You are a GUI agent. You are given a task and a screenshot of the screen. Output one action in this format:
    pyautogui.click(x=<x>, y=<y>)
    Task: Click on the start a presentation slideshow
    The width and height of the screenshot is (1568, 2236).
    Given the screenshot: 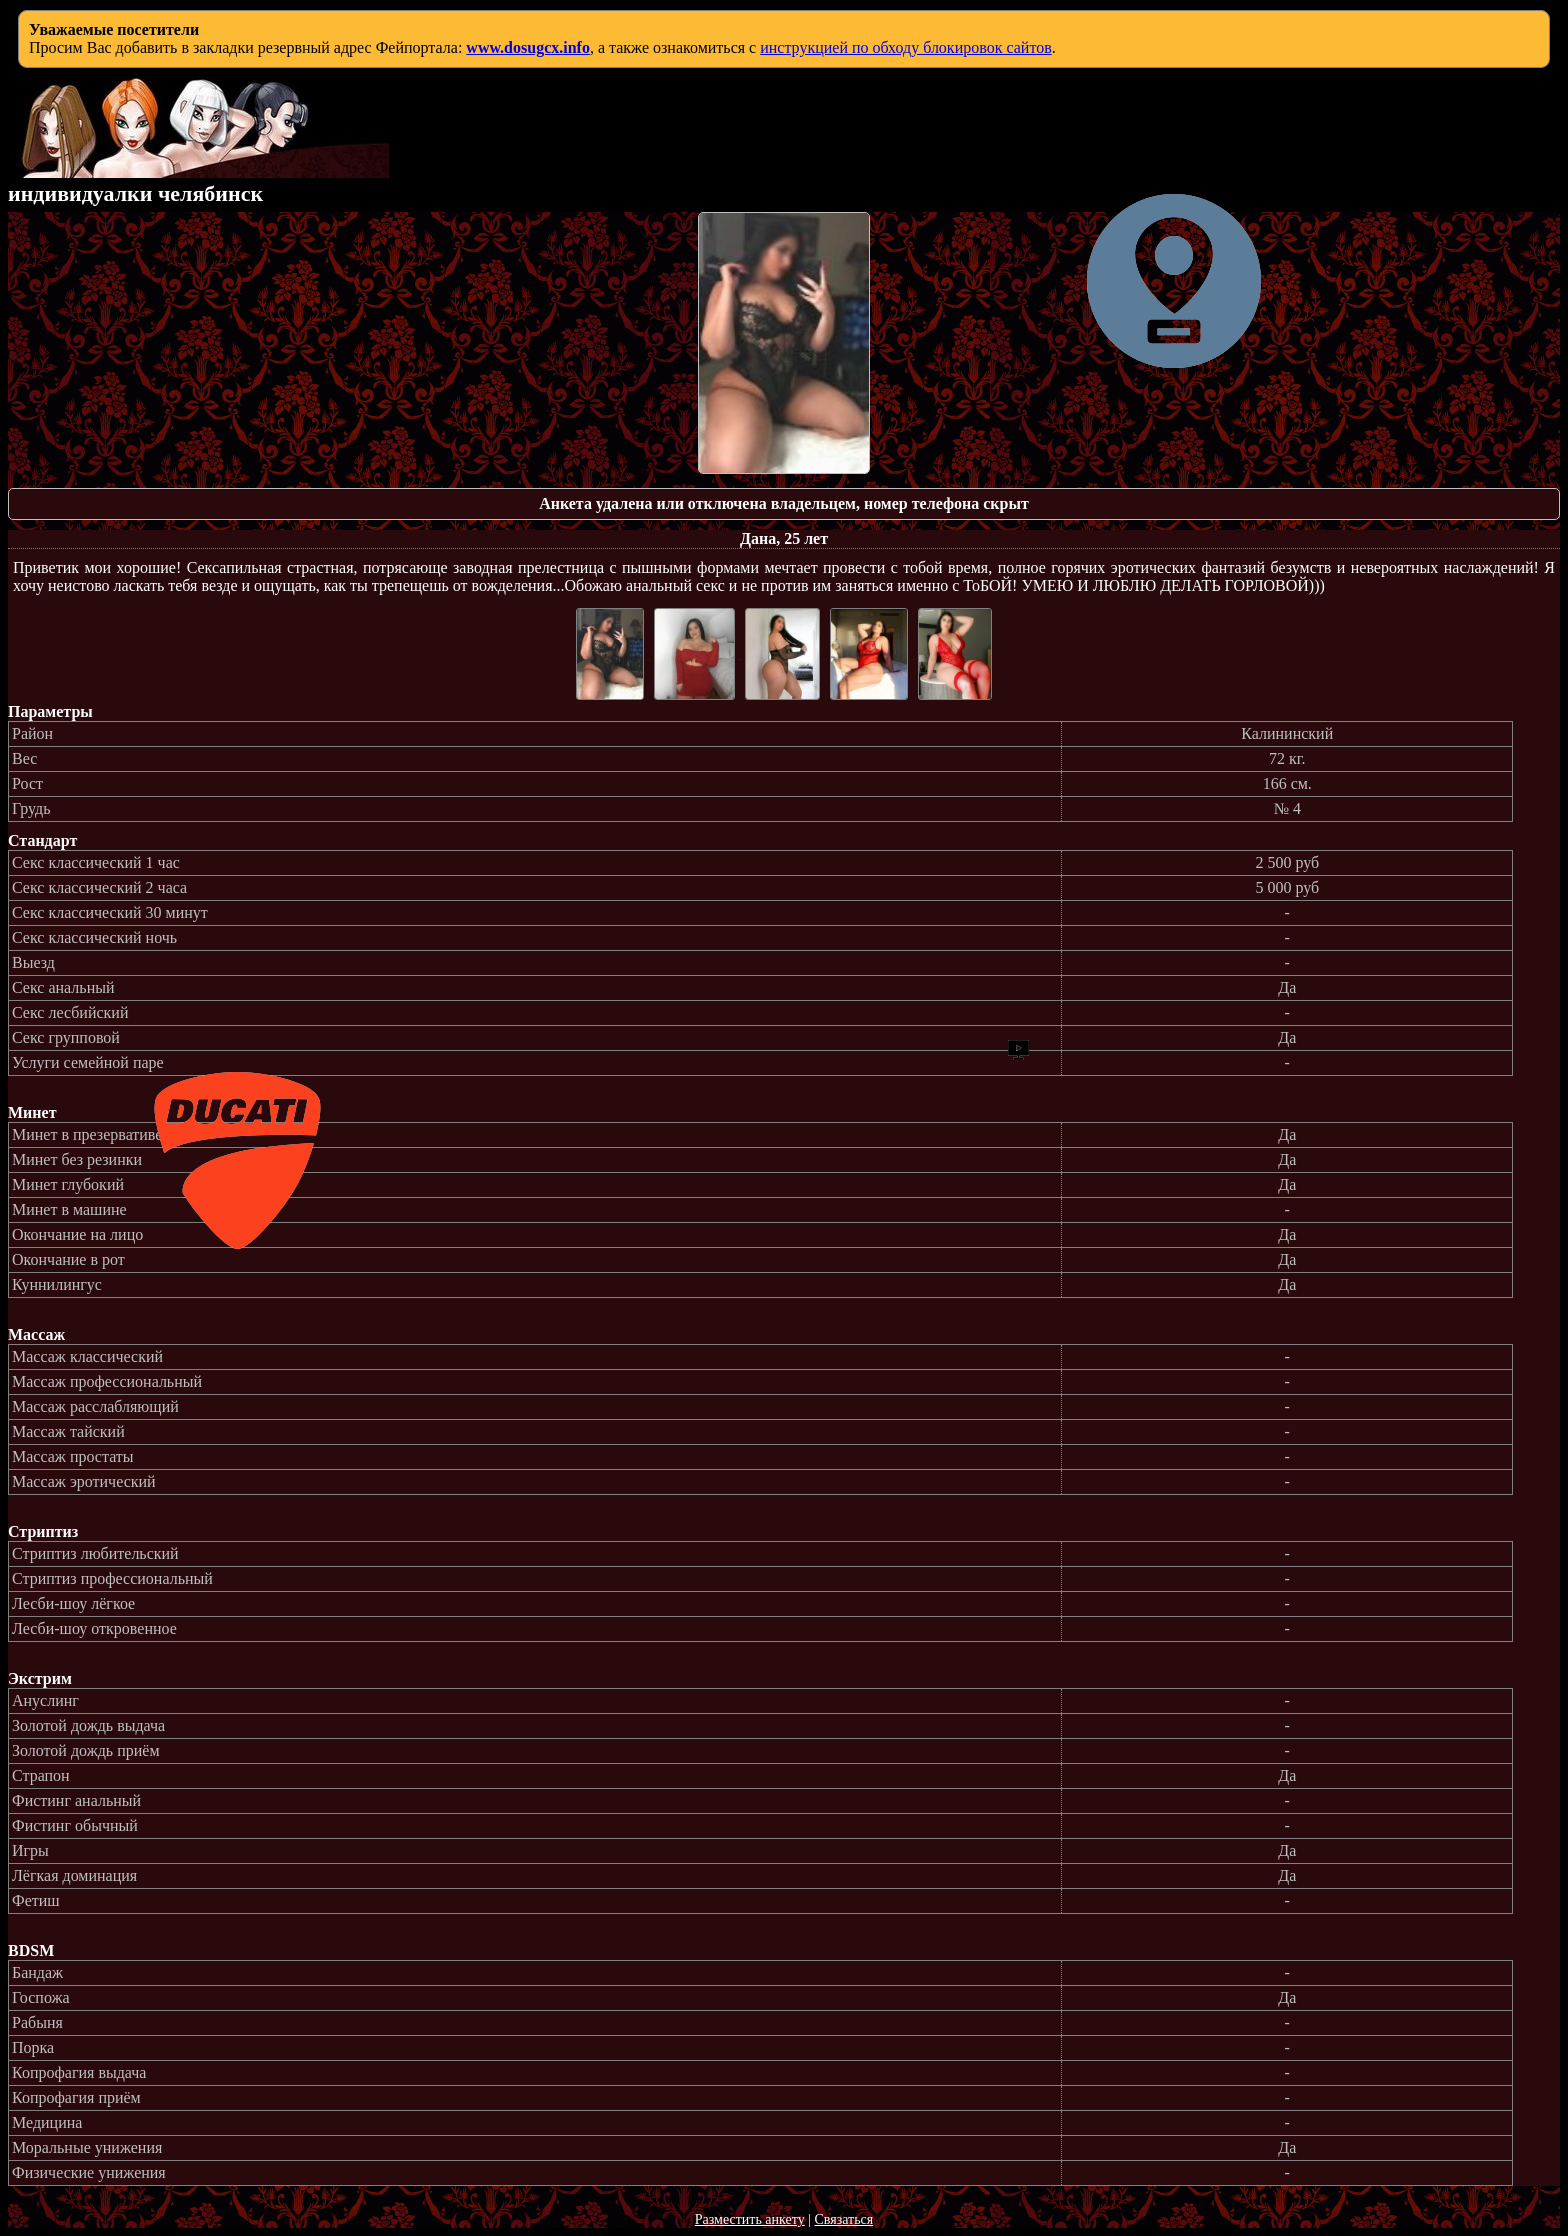 What is the action you would take?
    pyautogui.click(x=1018, y=1049)
    